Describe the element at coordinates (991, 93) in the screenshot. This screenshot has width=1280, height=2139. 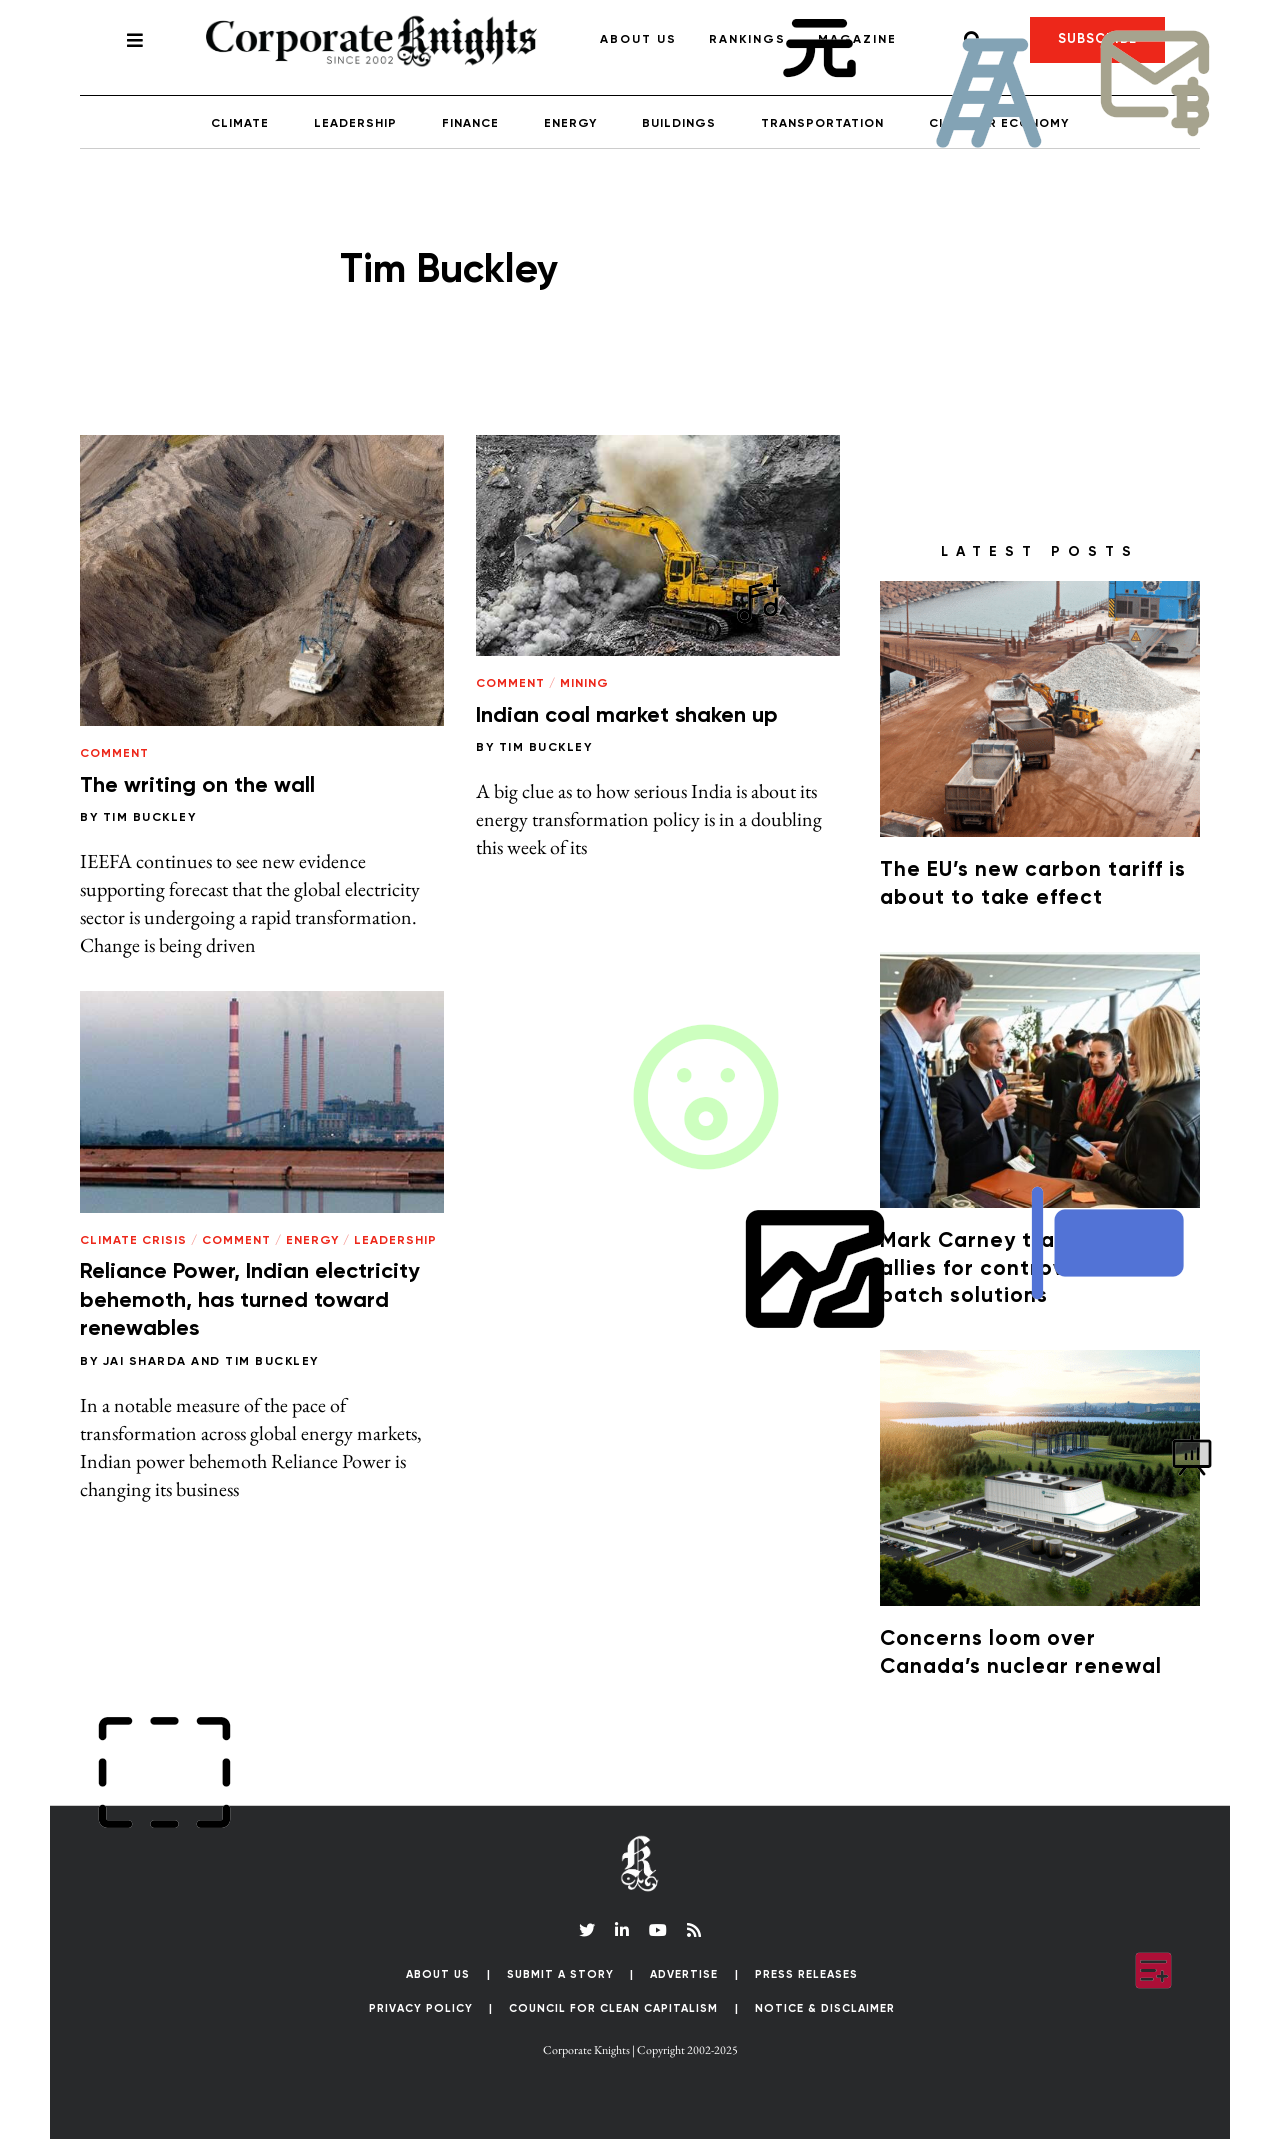
I see `access tools or equipment section` at that location.